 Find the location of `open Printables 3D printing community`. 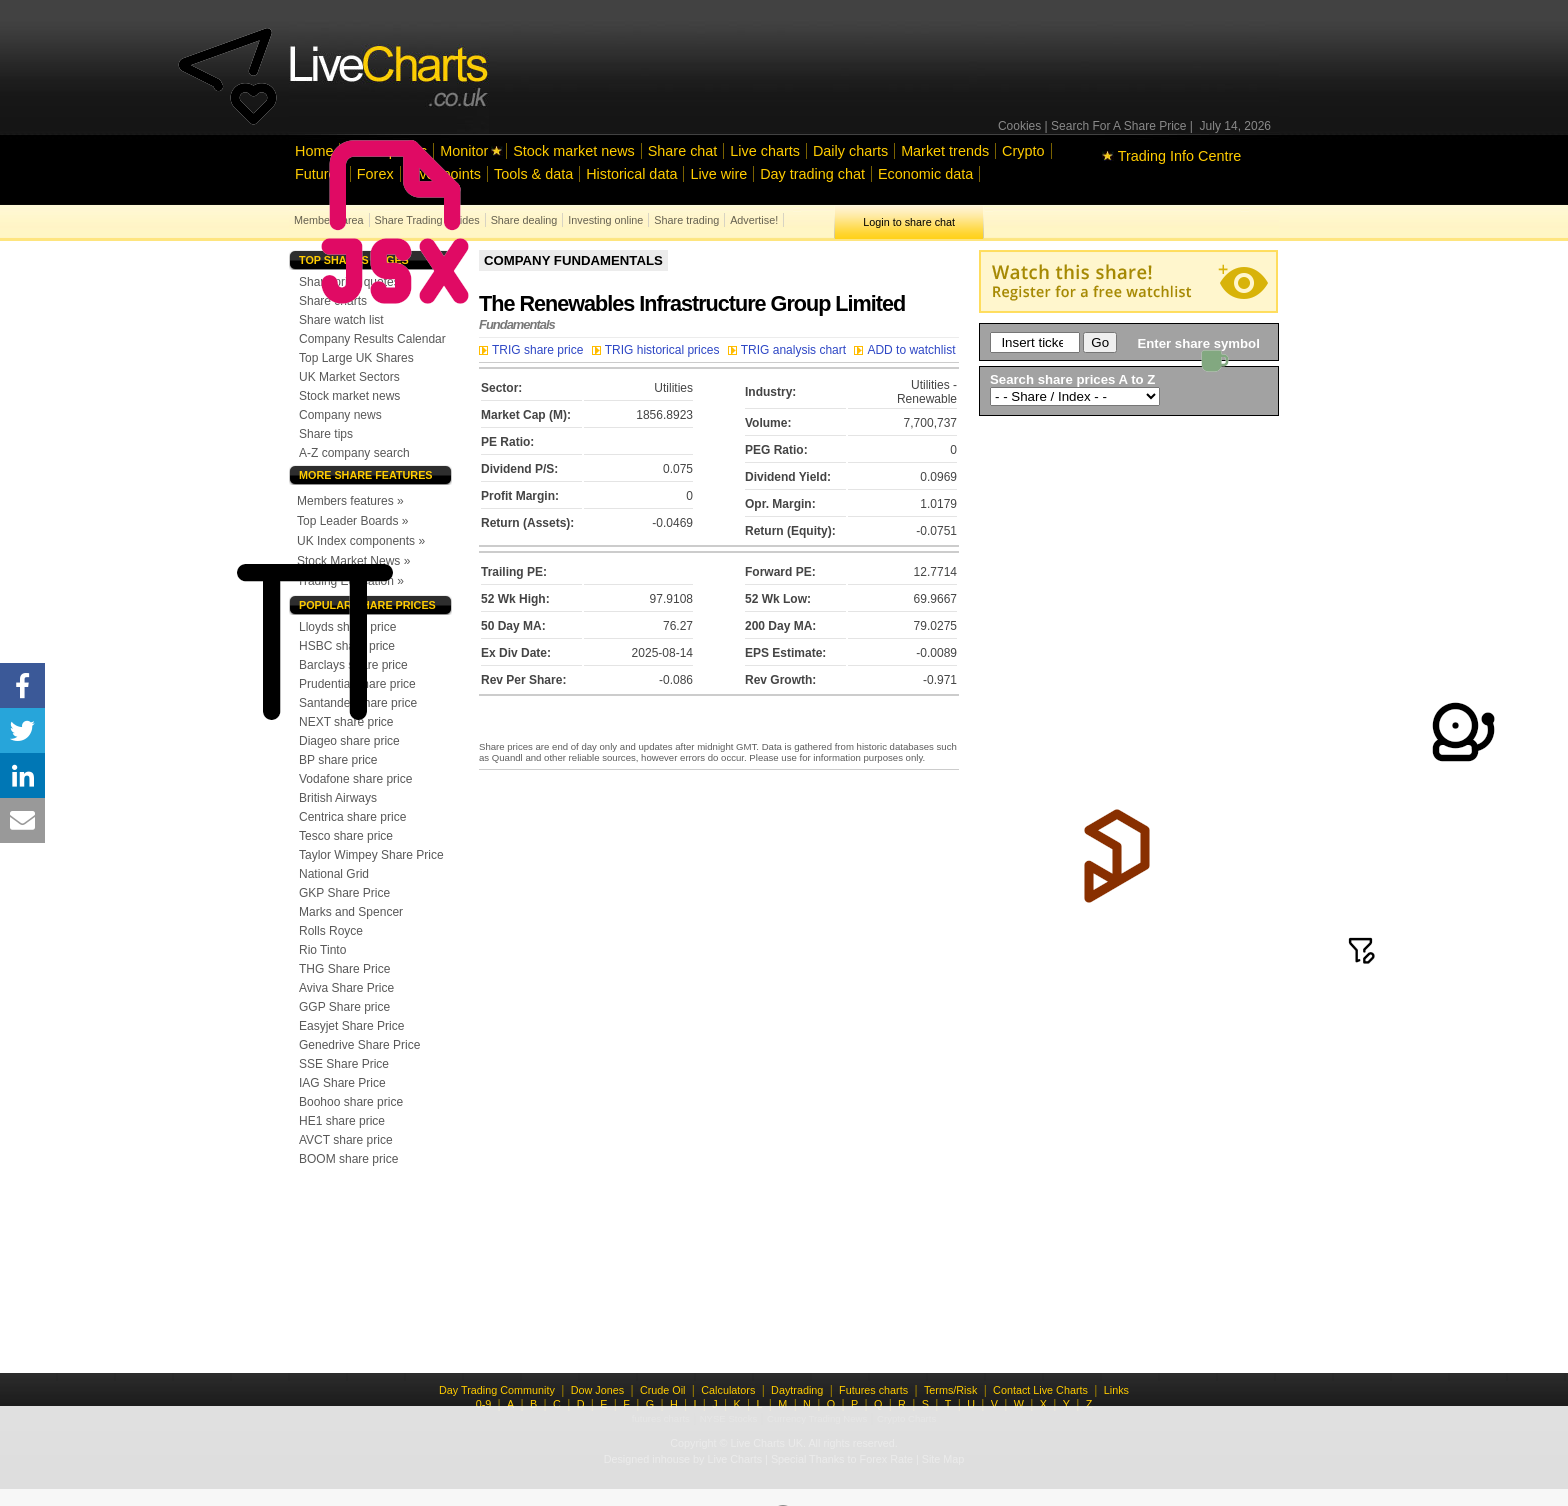

open Printables 3D printing community is located at coordinates (1117, 856).